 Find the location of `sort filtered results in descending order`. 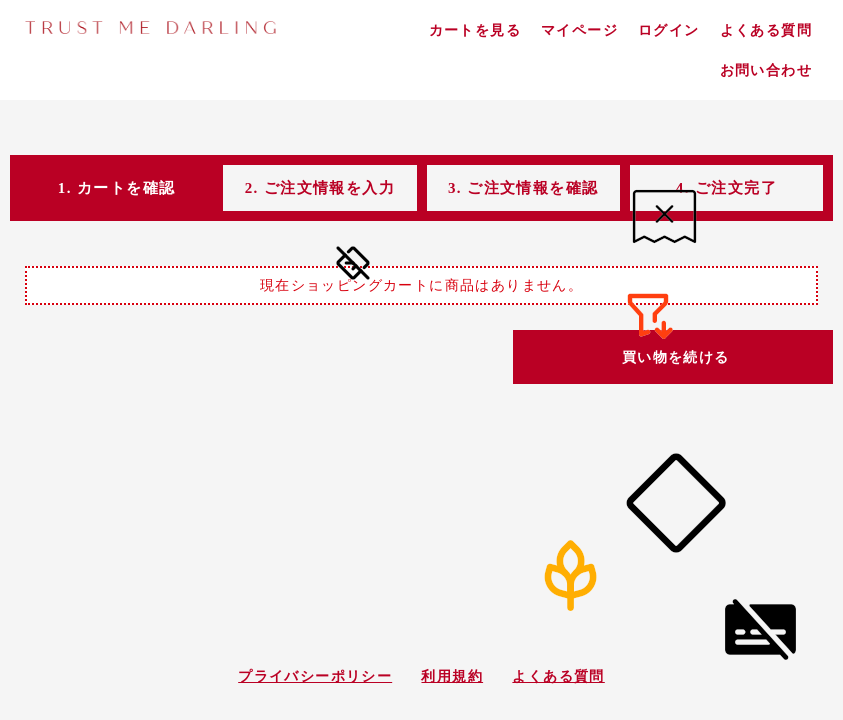

sort filtered results in descending order is located at coordinates (648, 314).